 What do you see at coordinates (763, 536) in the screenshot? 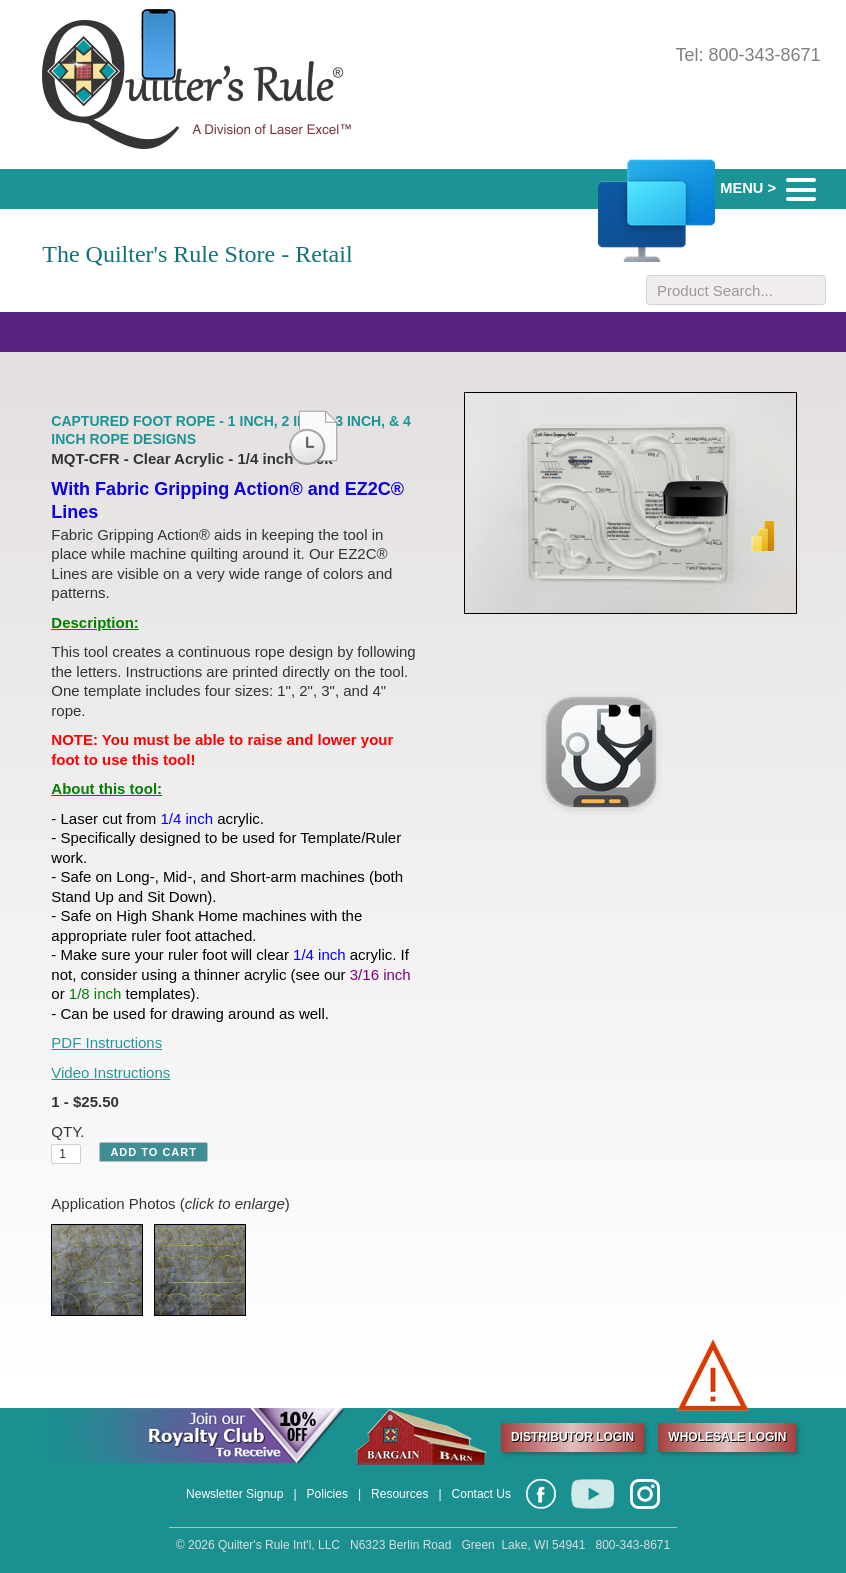
I see `open Microsoft Power BI app` at bounding box center [763, 536].